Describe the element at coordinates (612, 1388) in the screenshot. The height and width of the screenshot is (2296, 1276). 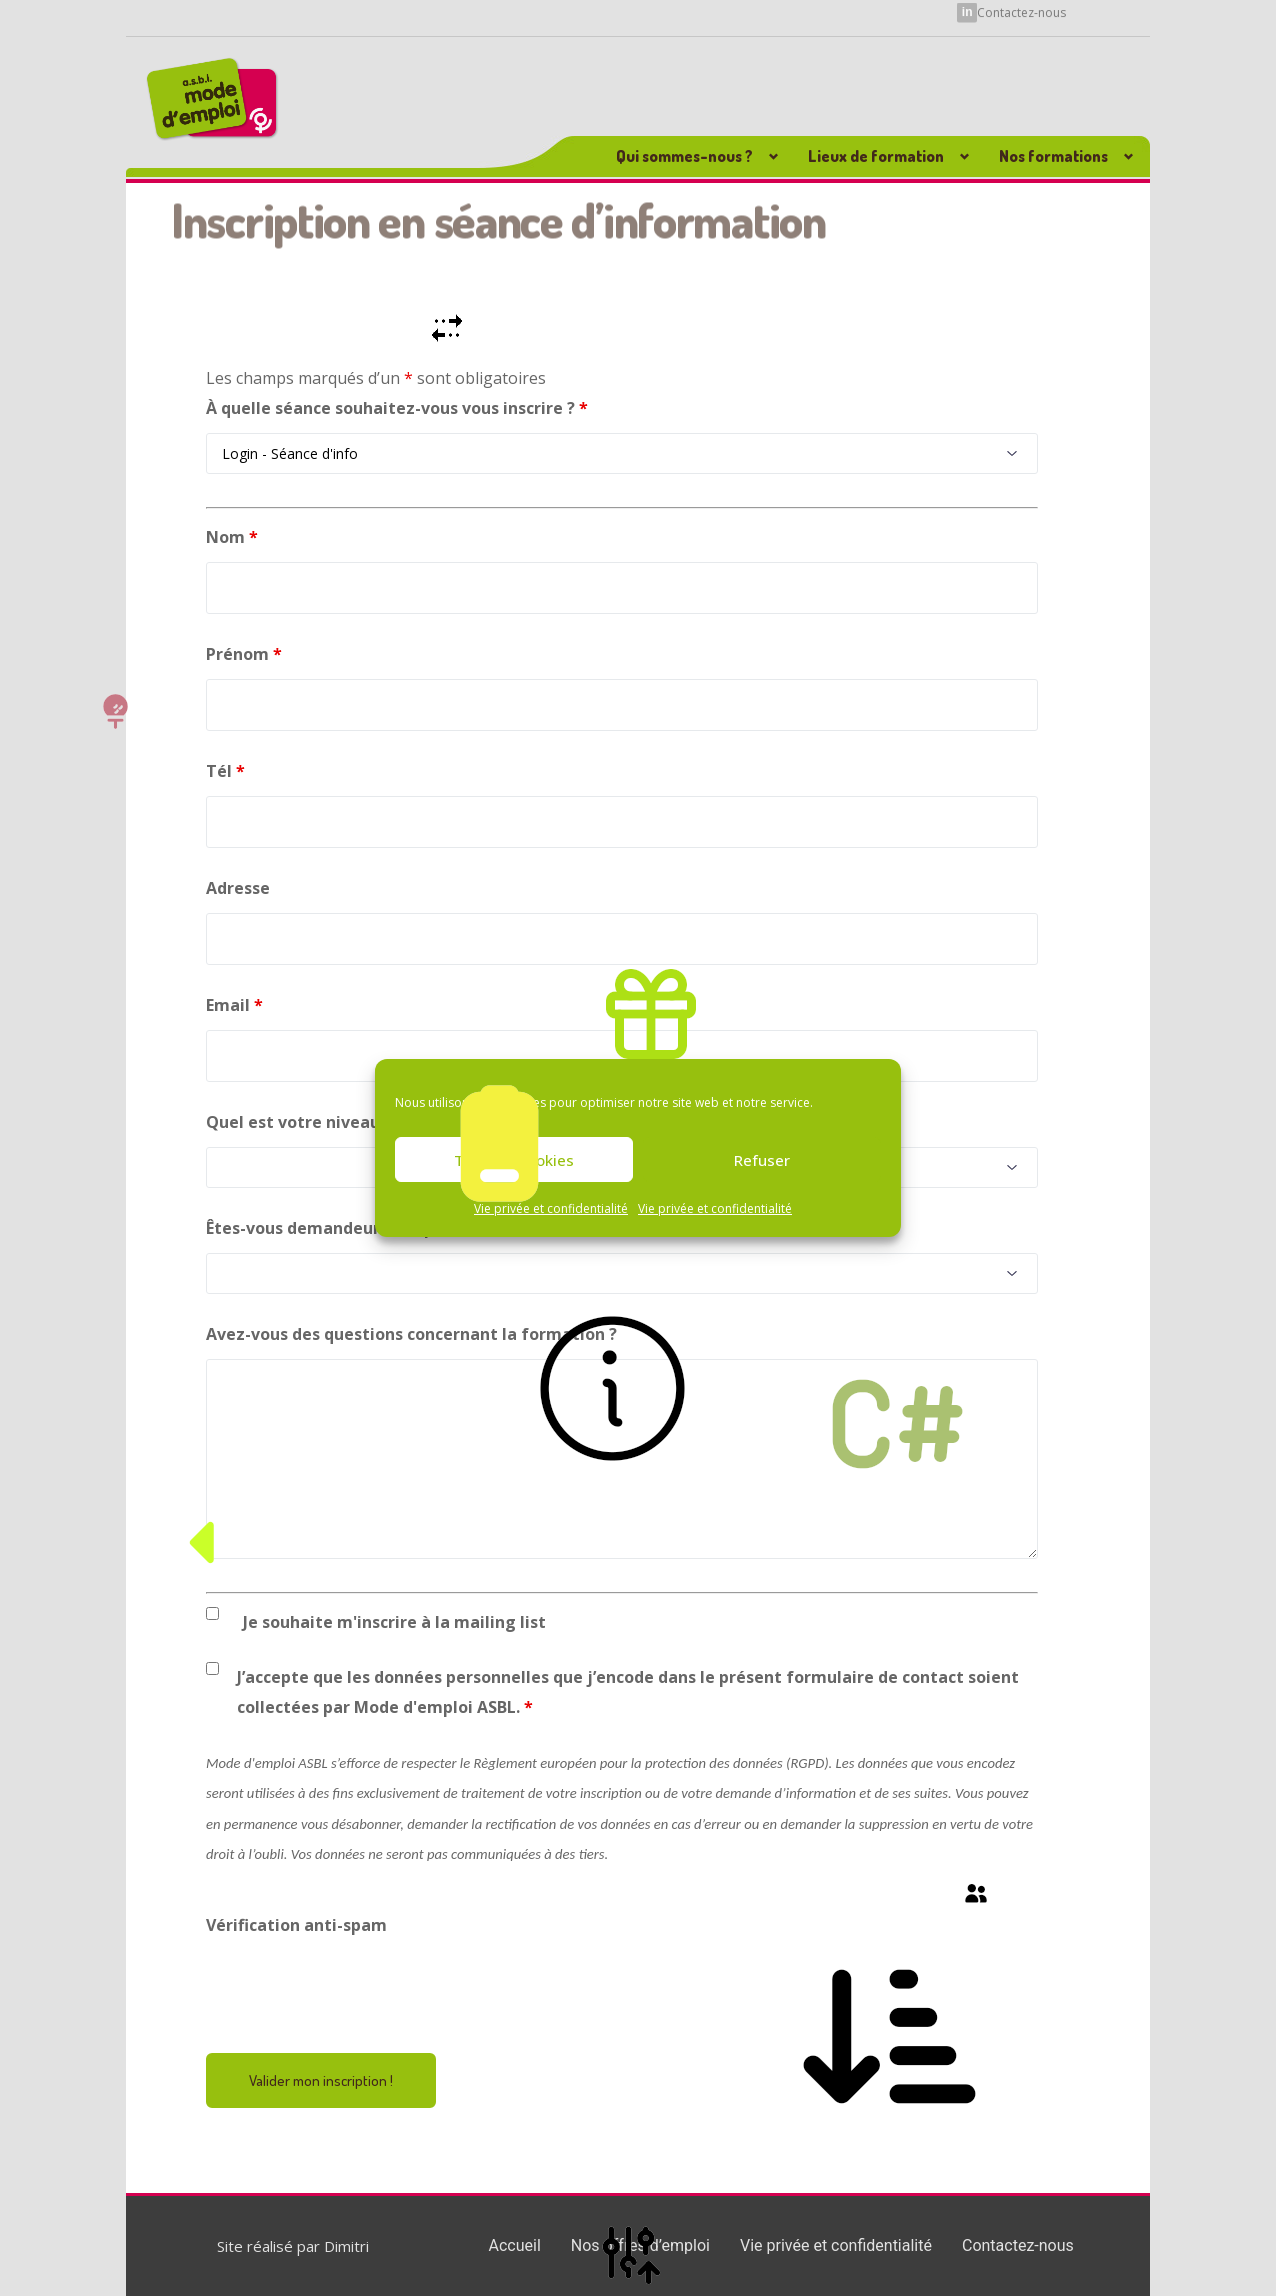
I see `view more information or details` at that location.